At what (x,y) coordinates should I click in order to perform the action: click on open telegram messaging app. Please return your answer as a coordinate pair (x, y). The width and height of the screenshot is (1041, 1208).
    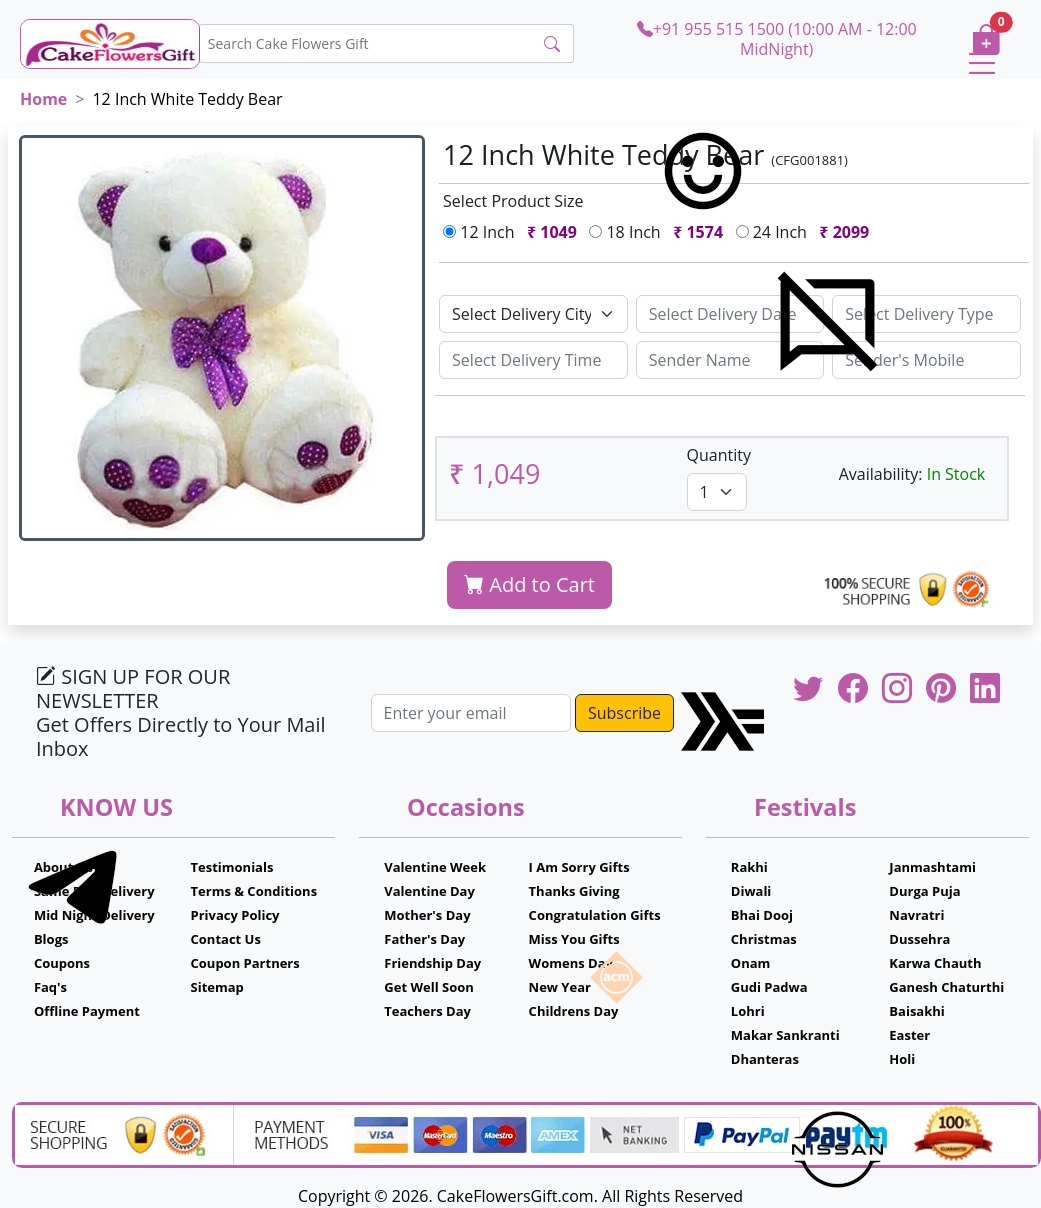
    Looking at the image, I should click on (79, 883).